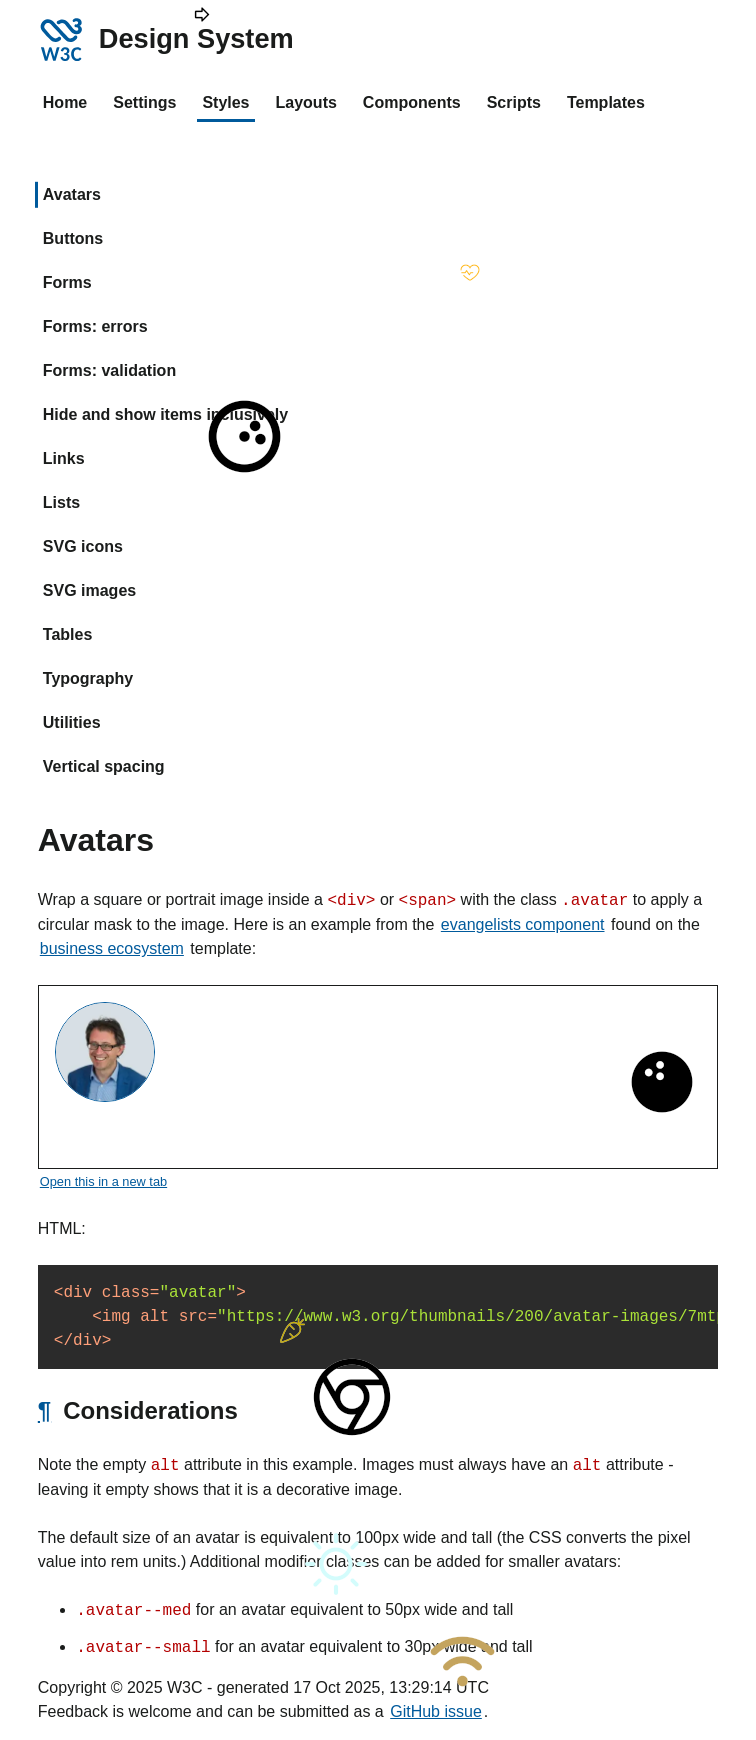  Describe the element at coordinates (201, 14) in the screenshot. I see `go forward or proceed to the next step` at that location.